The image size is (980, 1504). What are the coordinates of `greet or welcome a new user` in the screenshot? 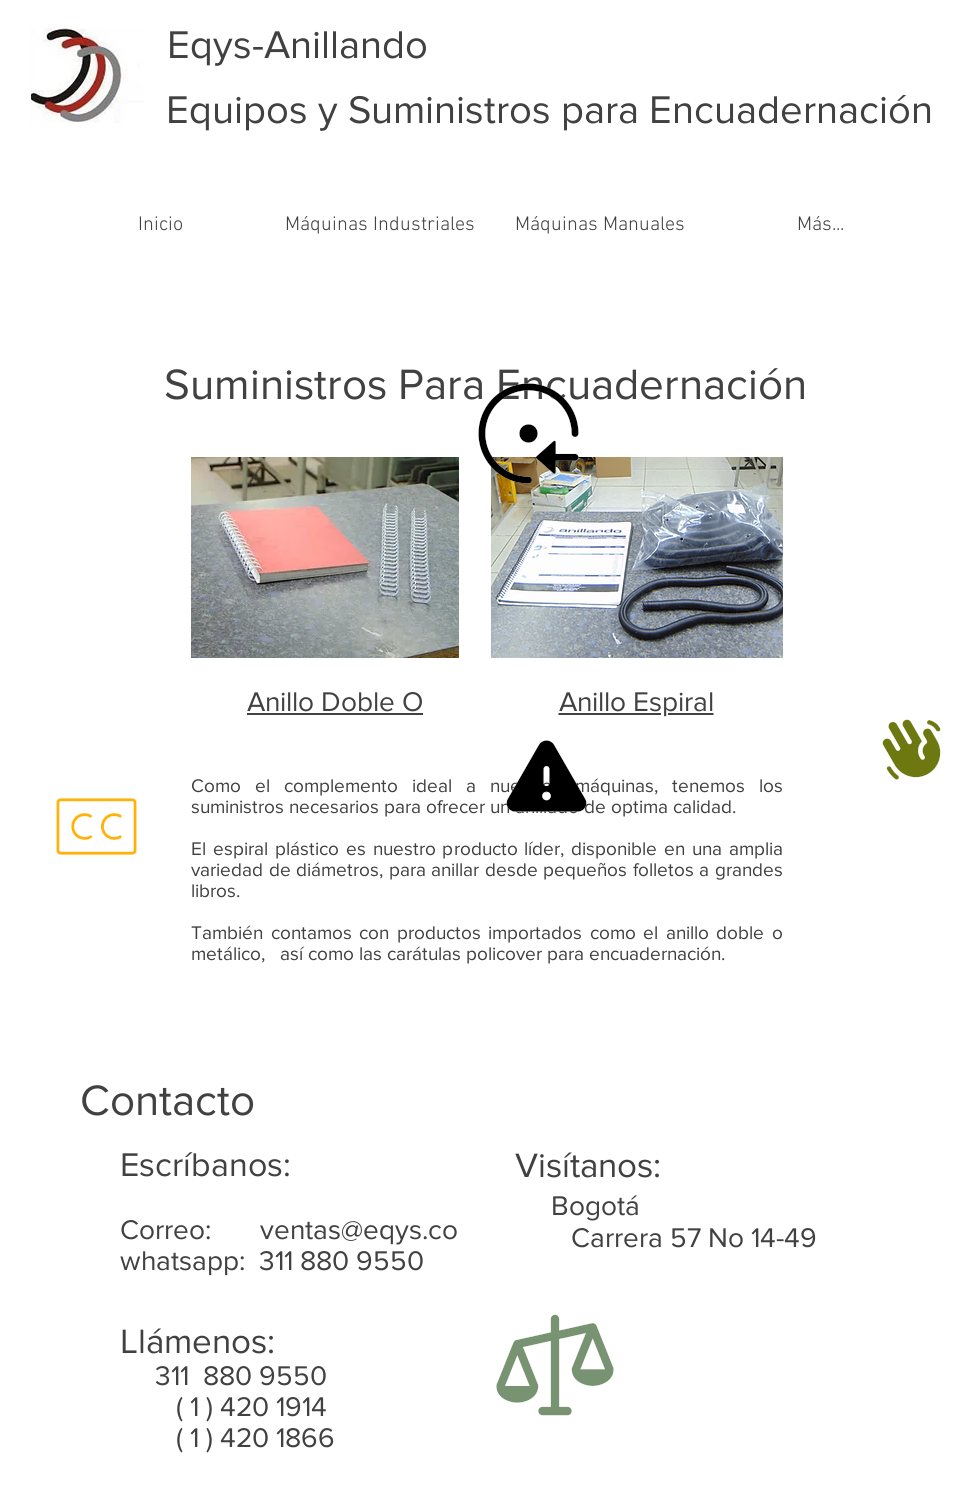 It's located at (911, 748).